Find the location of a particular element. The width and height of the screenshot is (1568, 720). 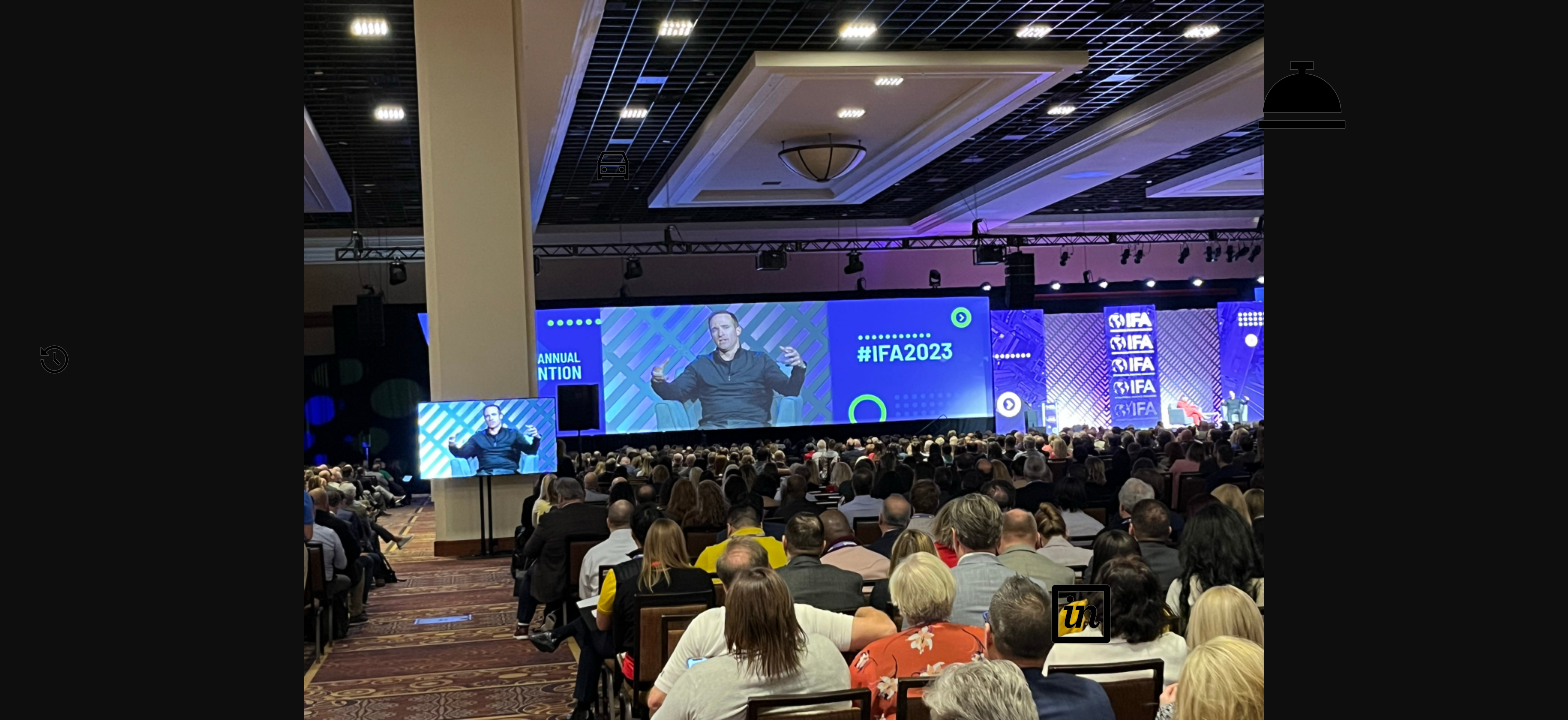

request assistance or customer service is located at coordinates (1302, 97).